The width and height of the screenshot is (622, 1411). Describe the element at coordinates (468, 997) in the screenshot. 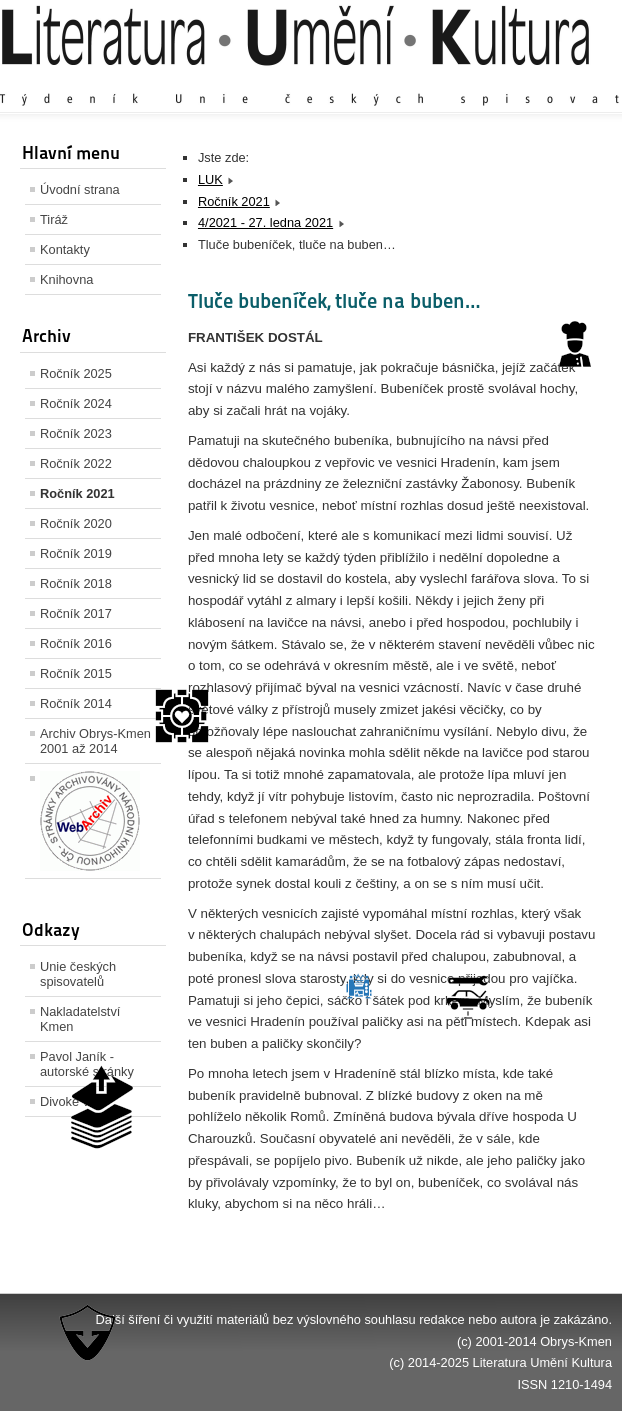

I see `access vehicle repair or maintenance services` at that location.